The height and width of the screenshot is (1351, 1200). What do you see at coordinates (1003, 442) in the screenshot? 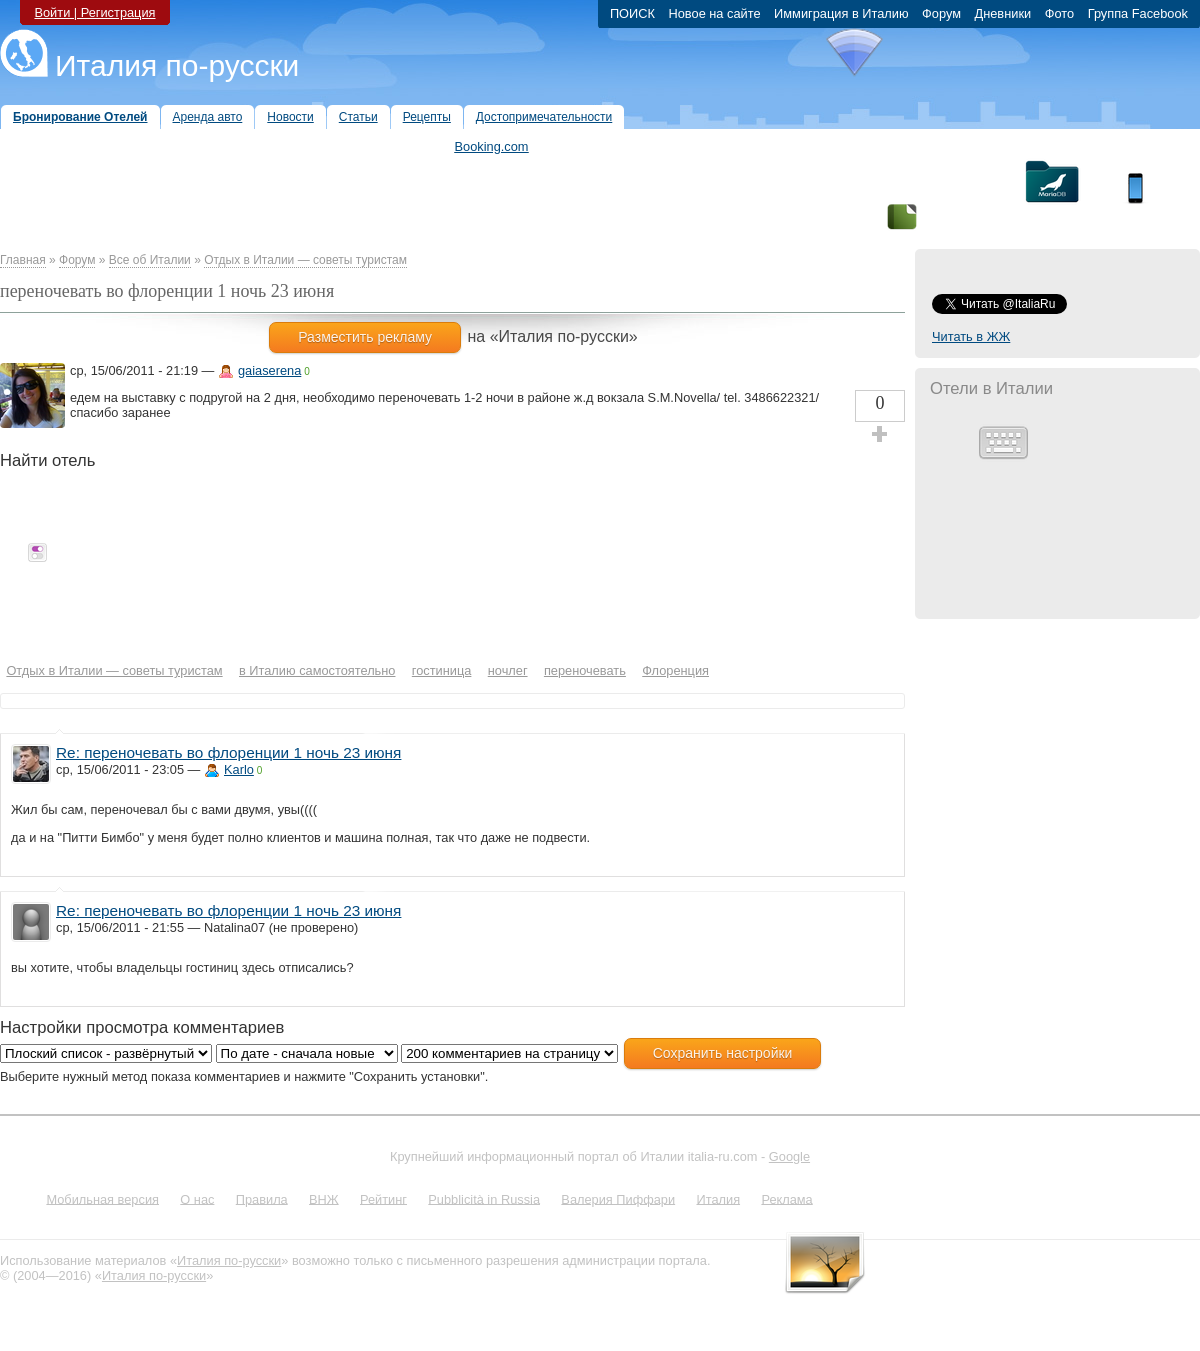
I see `open on-screen keyboard` at bounding box center [1003, 442].